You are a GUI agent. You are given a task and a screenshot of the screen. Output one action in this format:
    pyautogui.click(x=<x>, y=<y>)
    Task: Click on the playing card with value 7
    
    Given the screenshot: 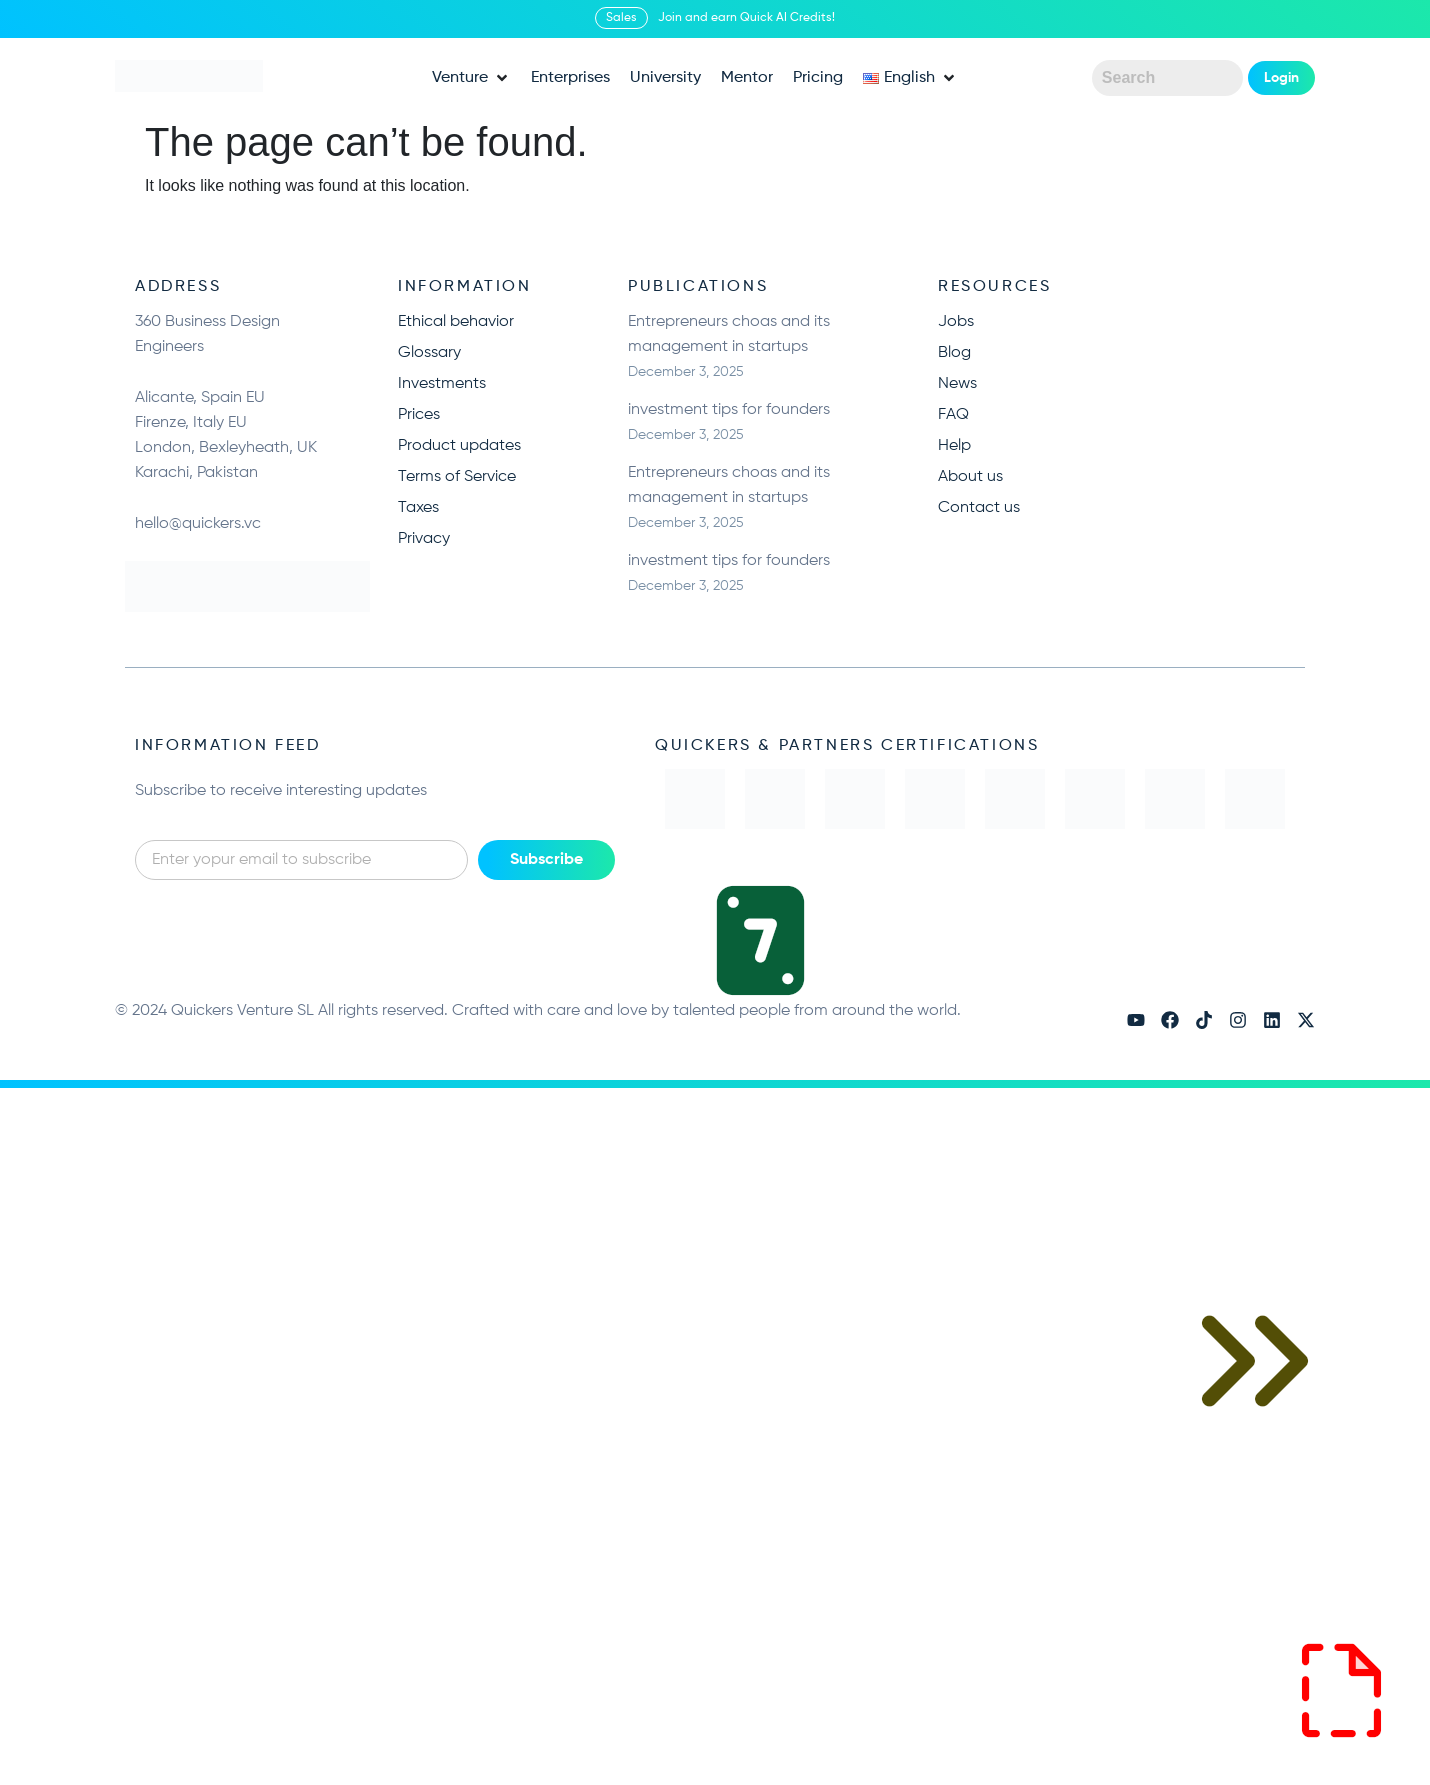 What is the action you would take?
    pyautogui.click(x=760, y=940)
    